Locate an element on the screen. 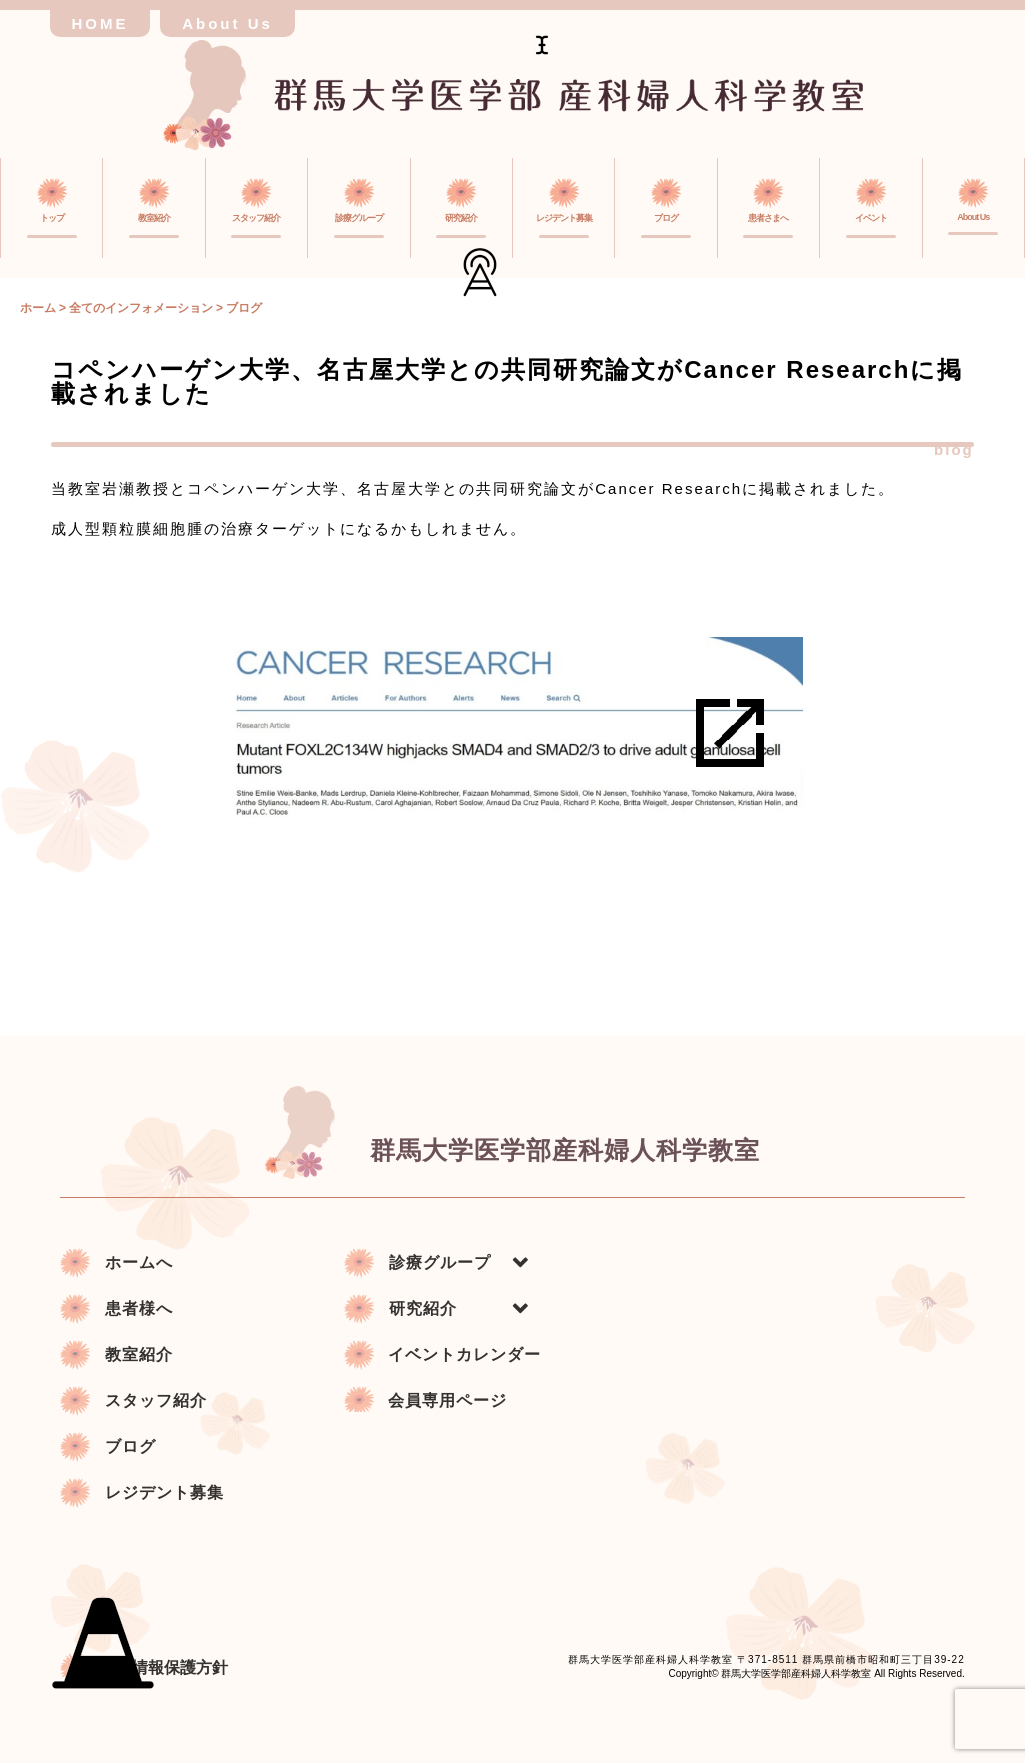 Image resolution: width=1025 pixels, height=1763 pixels. open link in a new window or tab is located at coordinates (730, 733).